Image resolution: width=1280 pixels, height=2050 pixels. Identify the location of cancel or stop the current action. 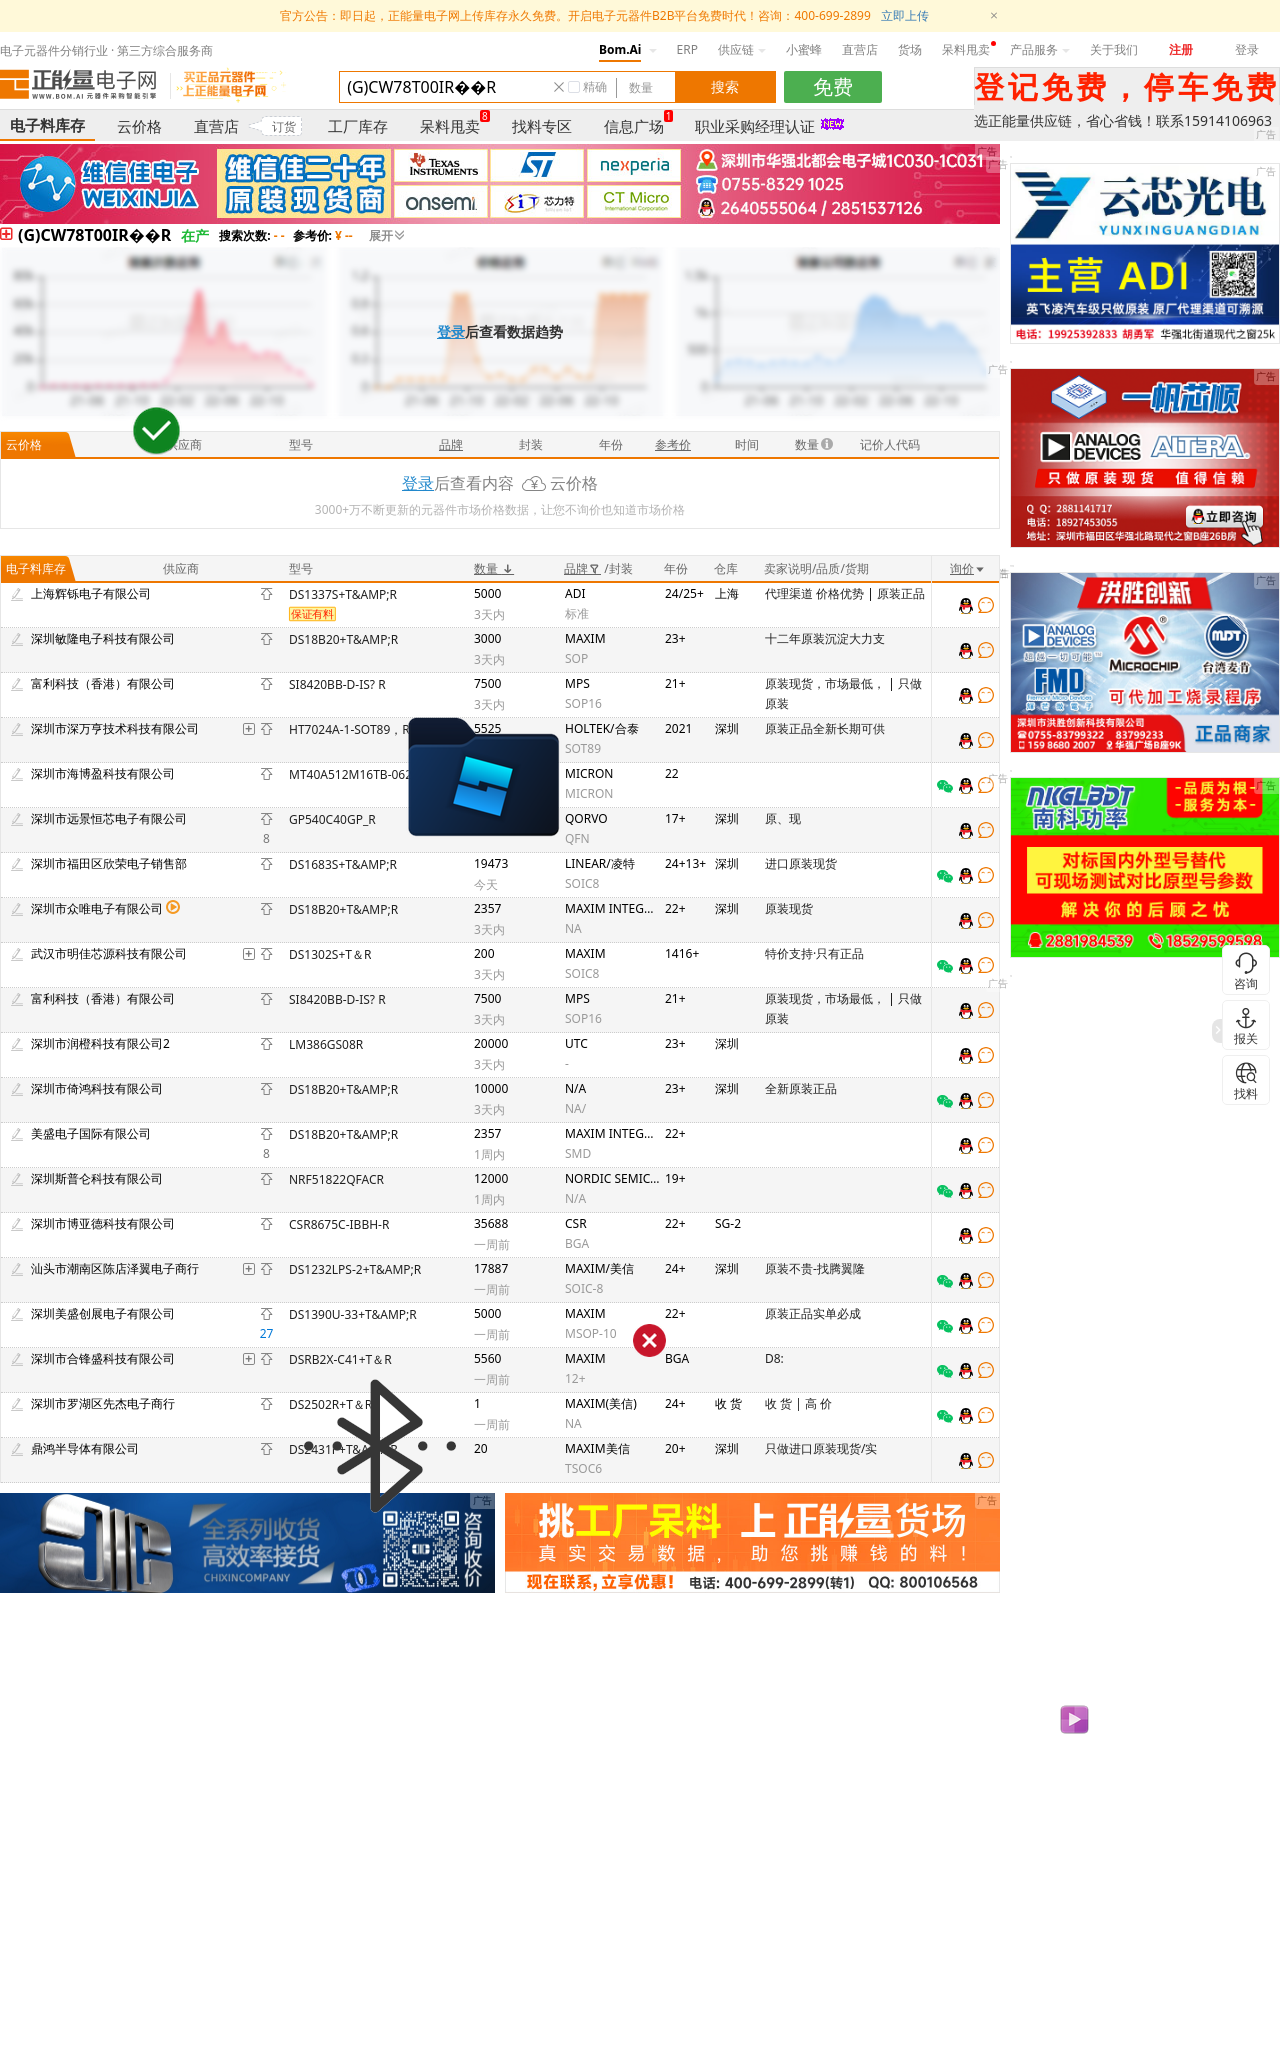
(649, 1340).